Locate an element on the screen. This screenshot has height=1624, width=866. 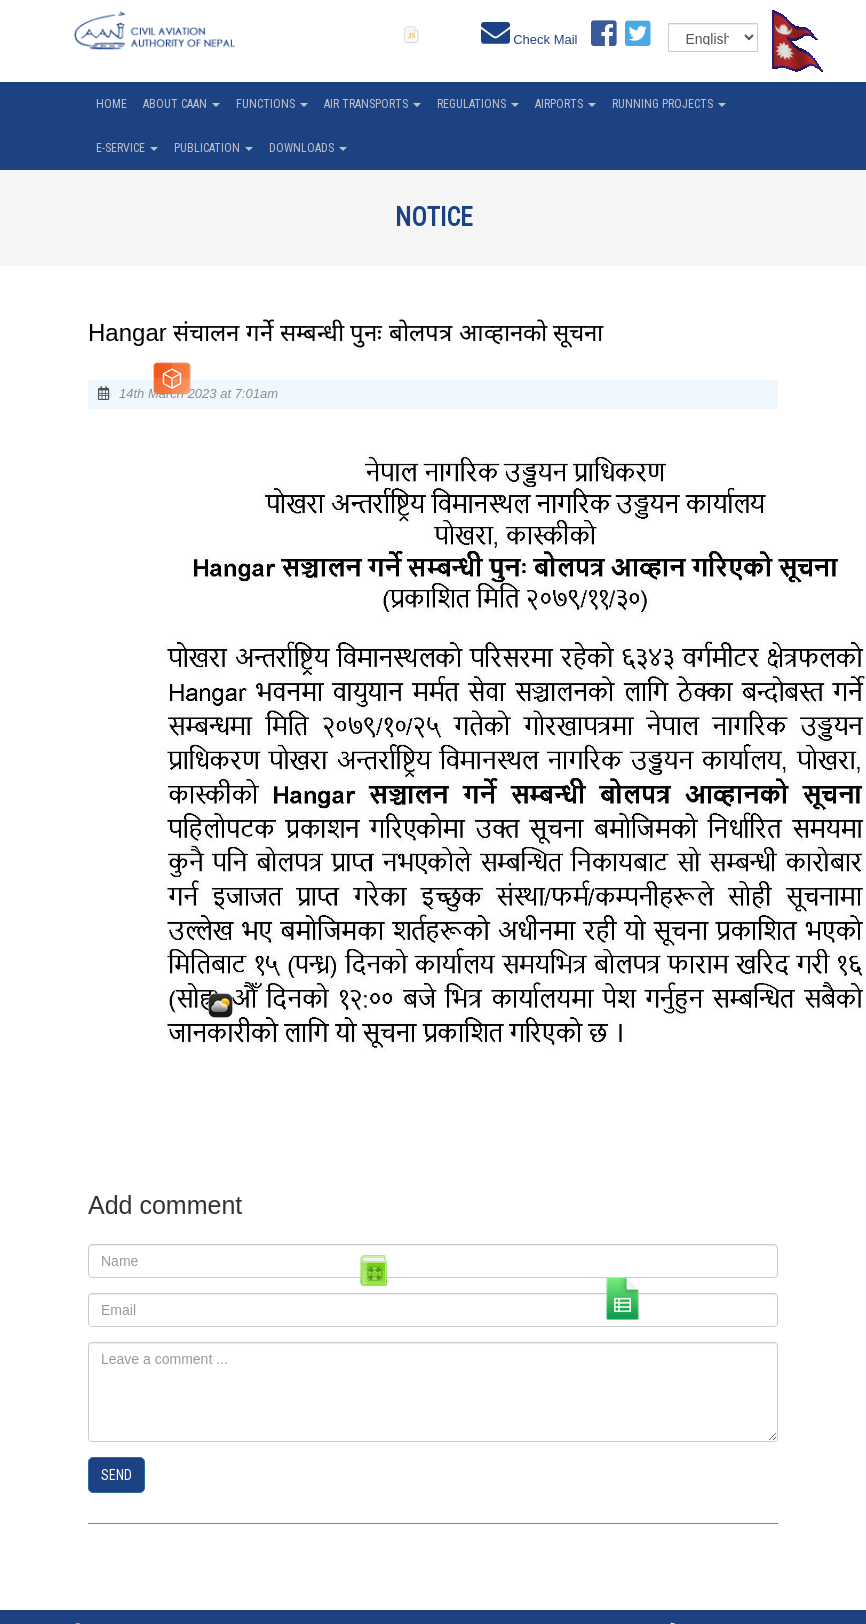
open a 3D model file is located at coordinates (172, 377).